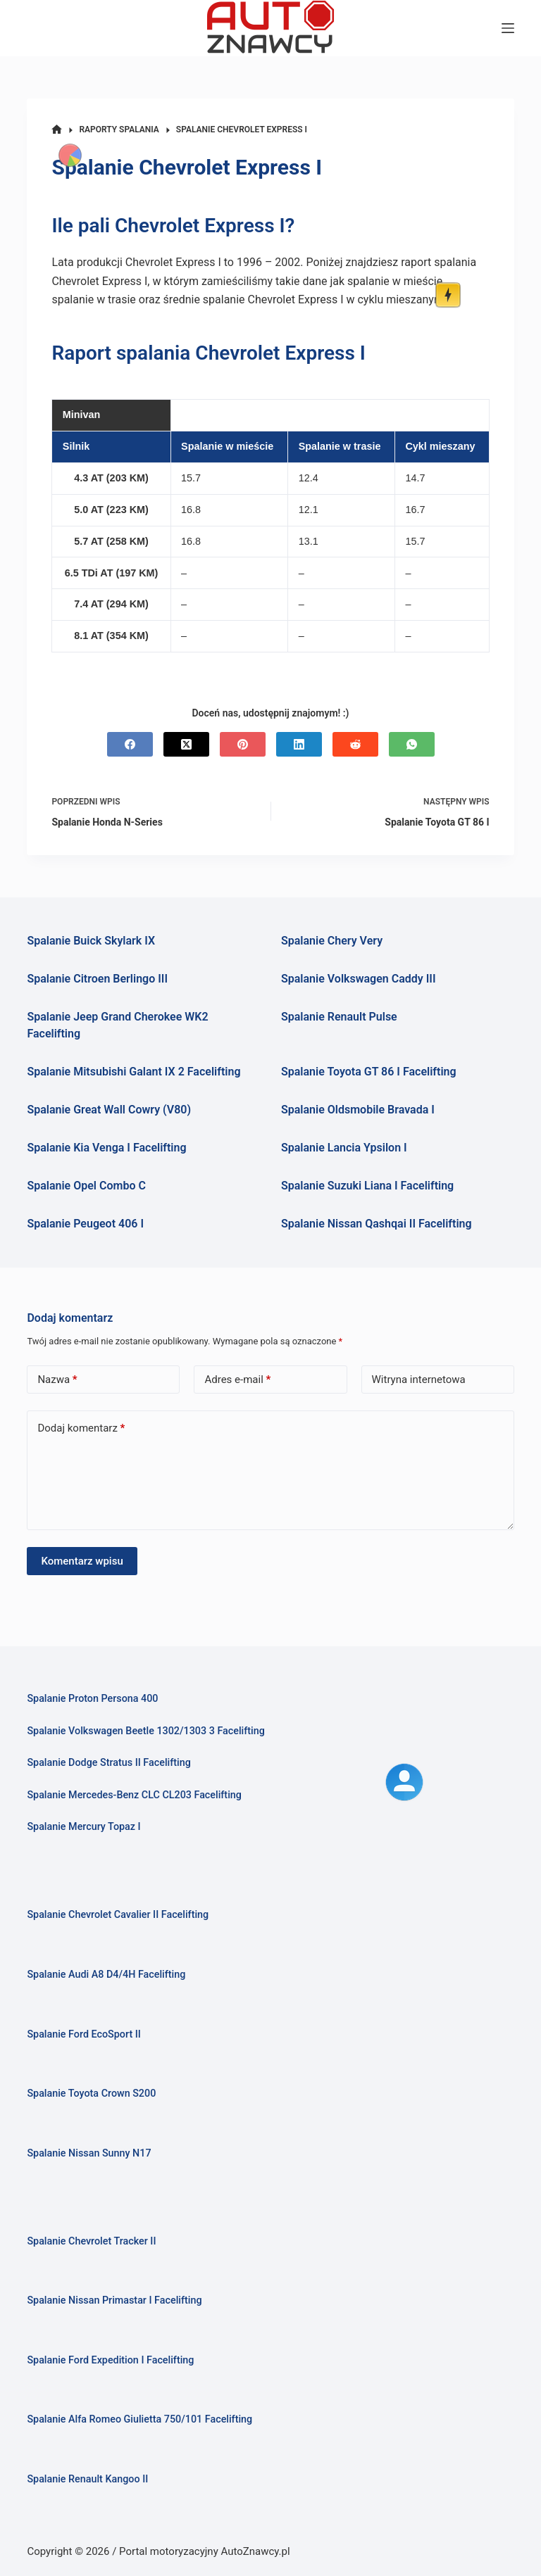 The image size is (541, 2576). What do you see at coordinates (404, 1782) in the screenshot?
I see `view user profile information` at bounding box center [404, 1782].